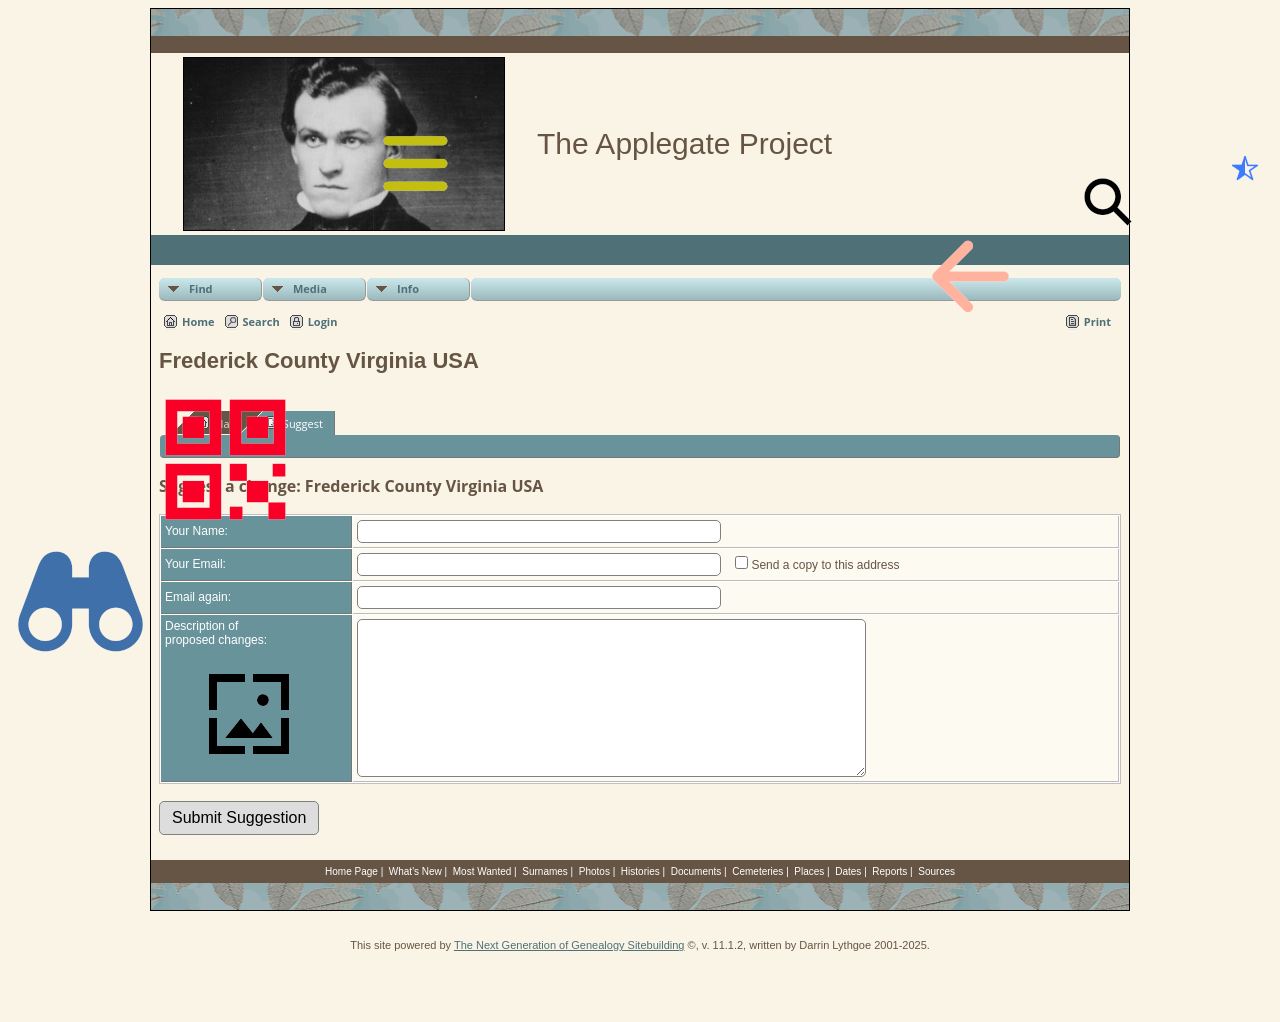 This screenshot has height=1022, width=1280. What do you see at coordinates (1245, 168) in the screenshot?
I see `indicates a partial or half-star rating` at bounding box center [1245, 168].